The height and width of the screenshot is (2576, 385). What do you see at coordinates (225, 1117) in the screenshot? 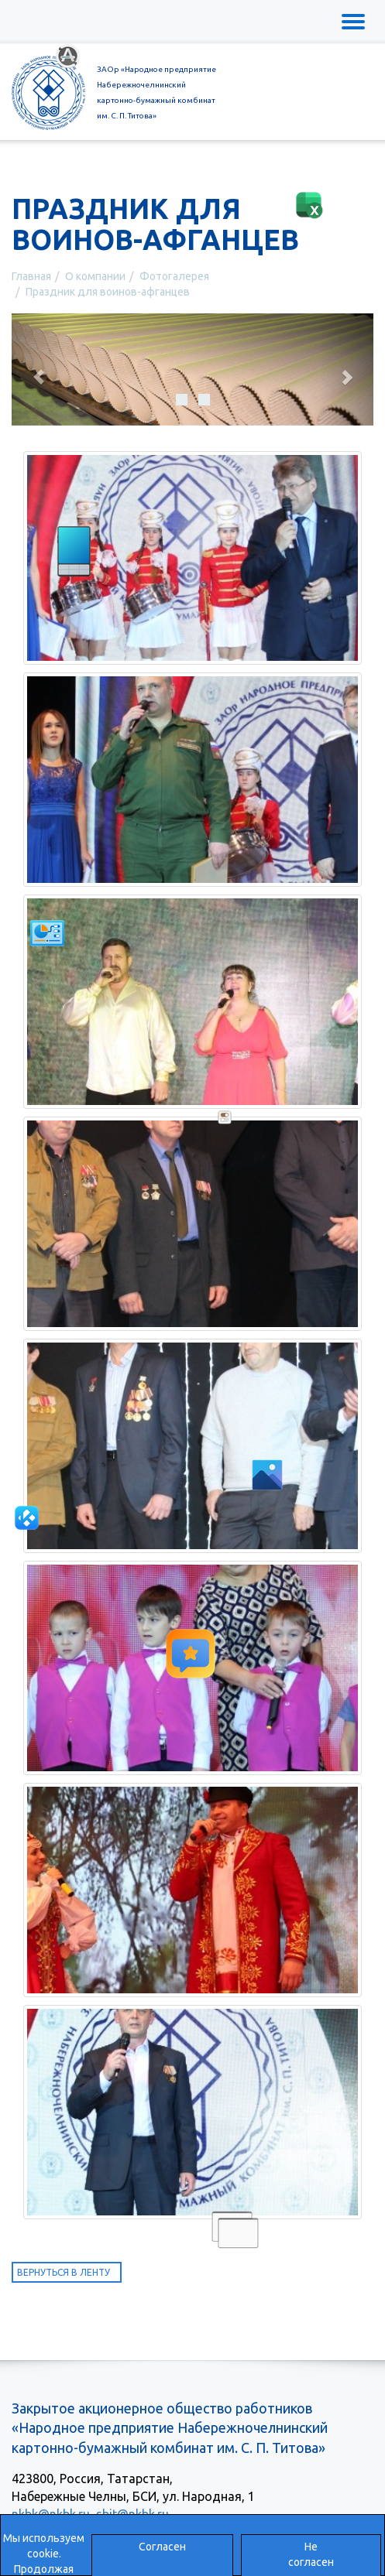
I see `open desktop preferences or settings` at bounding box center [225, 1117].